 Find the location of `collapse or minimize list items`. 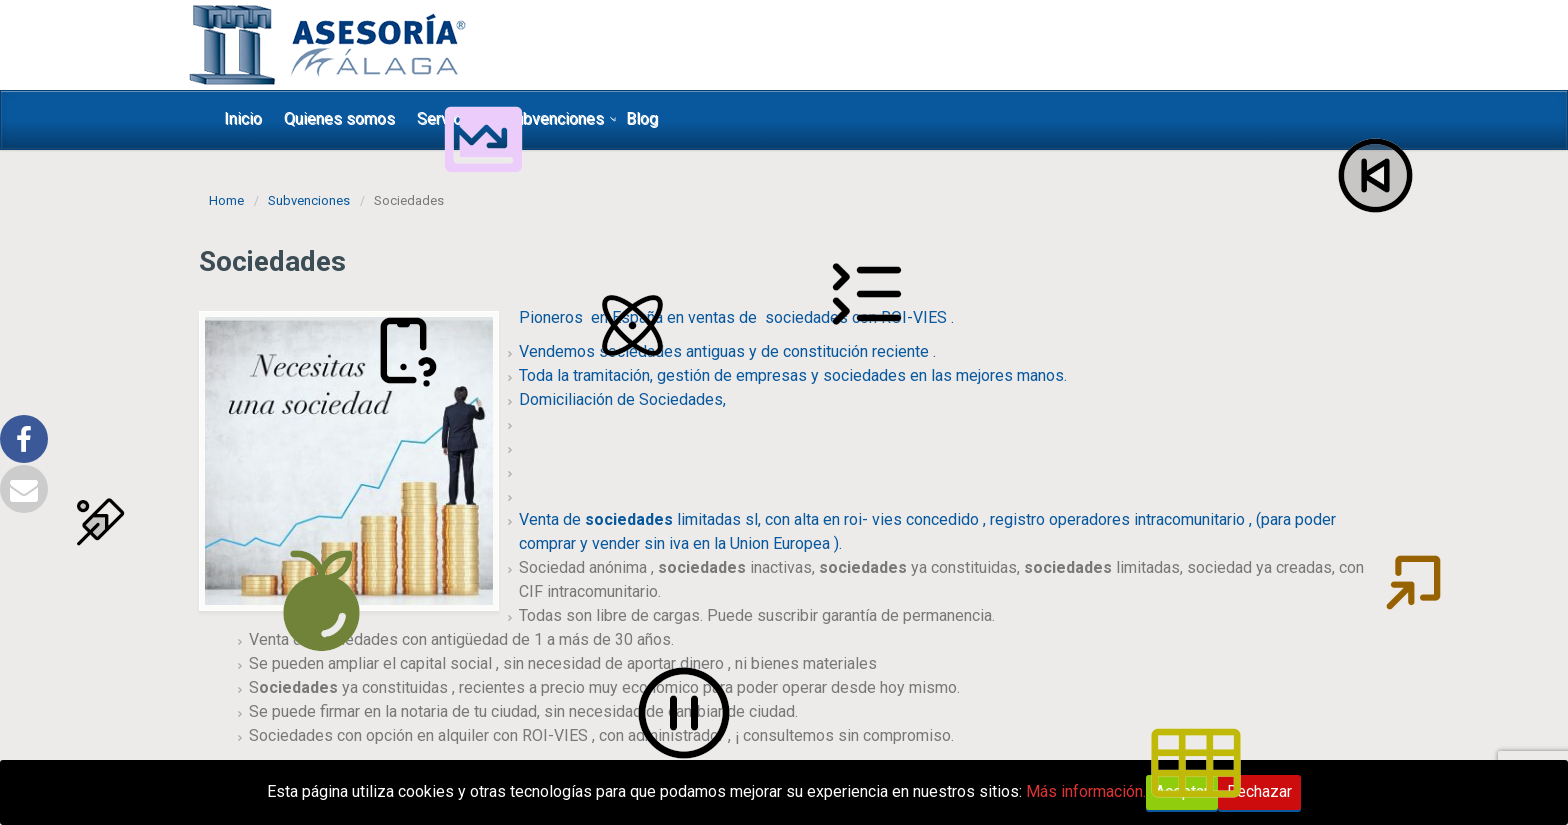

collapse or minimize list items is located at coordinates (867, 294).